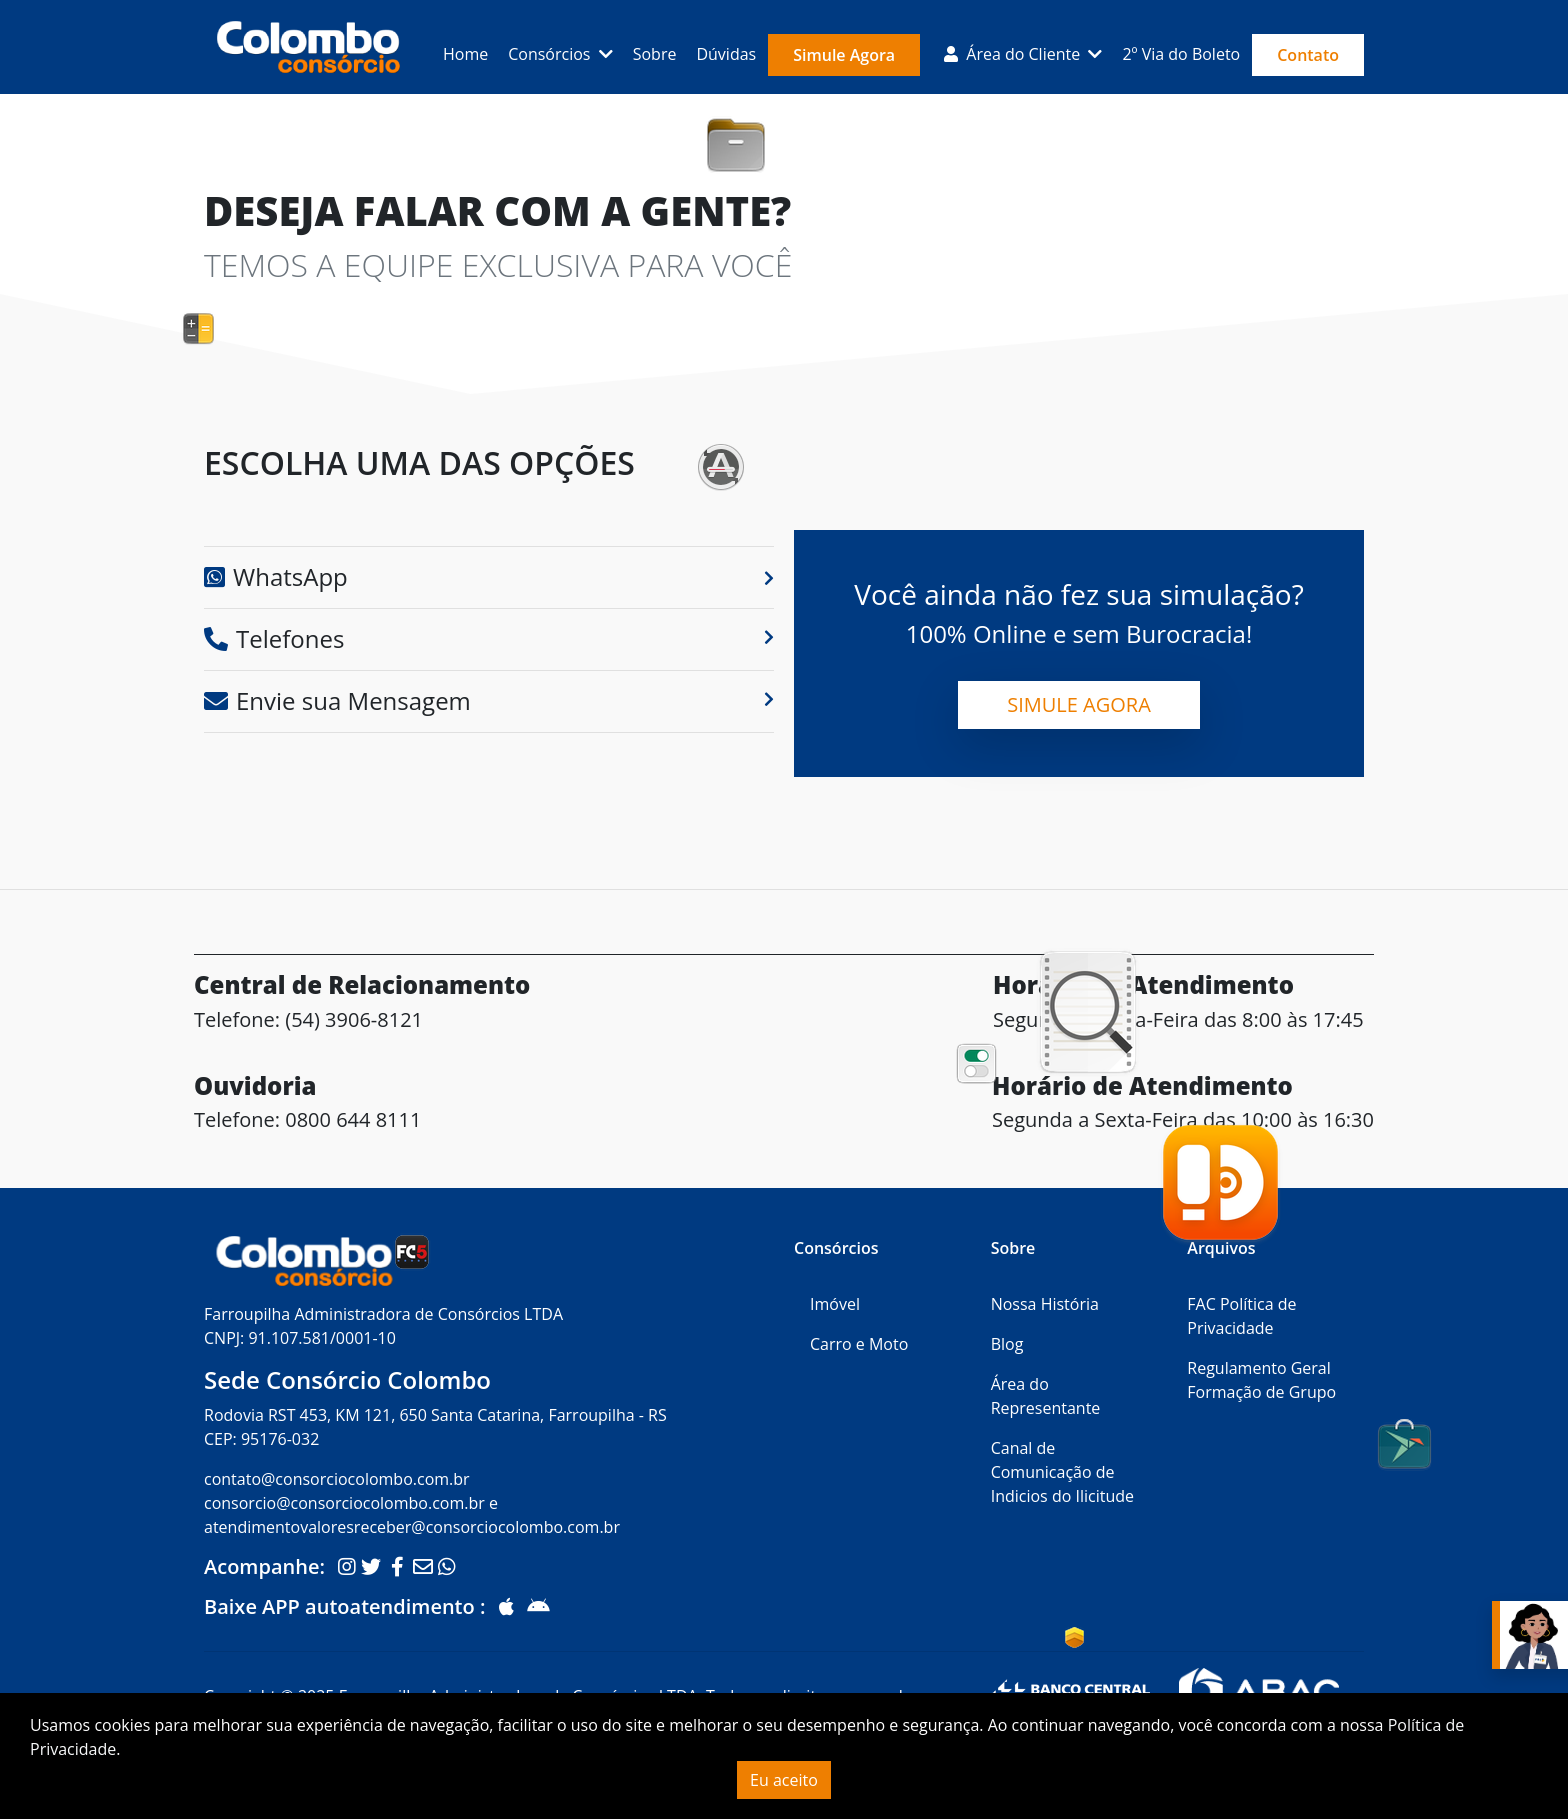 The image size is (1568, 1819). Describe the element at coordinates (198, 328) in the screenshot. I see `open the calculator app` at that location.